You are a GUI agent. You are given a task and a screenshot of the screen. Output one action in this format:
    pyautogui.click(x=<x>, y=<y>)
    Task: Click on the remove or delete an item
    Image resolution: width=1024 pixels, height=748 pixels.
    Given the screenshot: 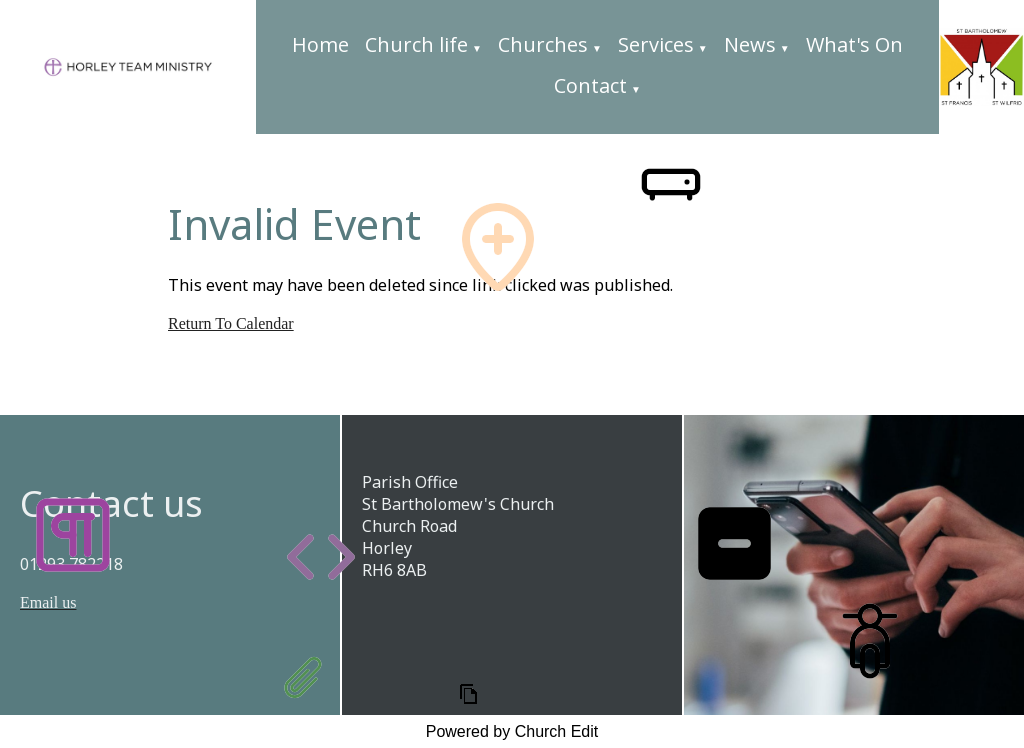 What is the action you would take?
    pyautogui.click(x=734, y=543)
    